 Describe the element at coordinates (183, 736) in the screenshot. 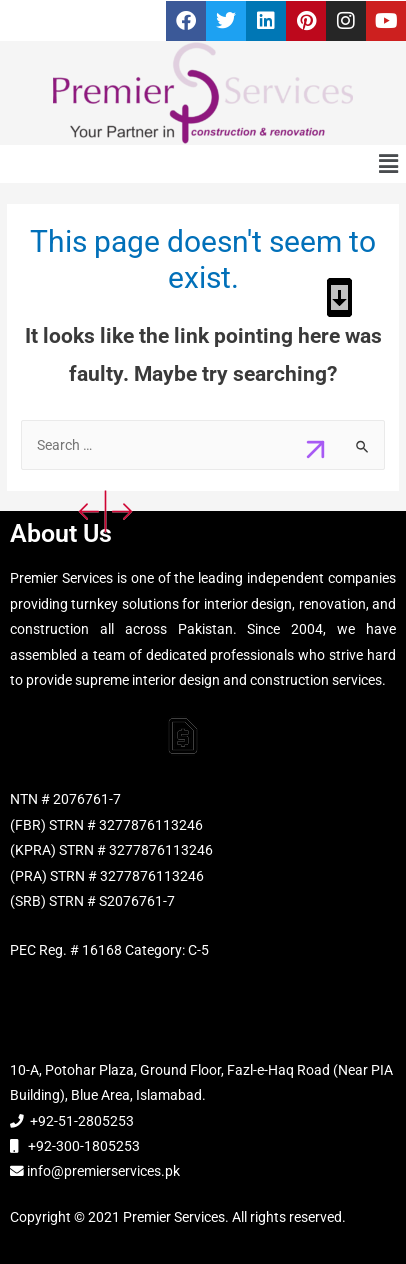

I see `view invoice or billing document` at that location.